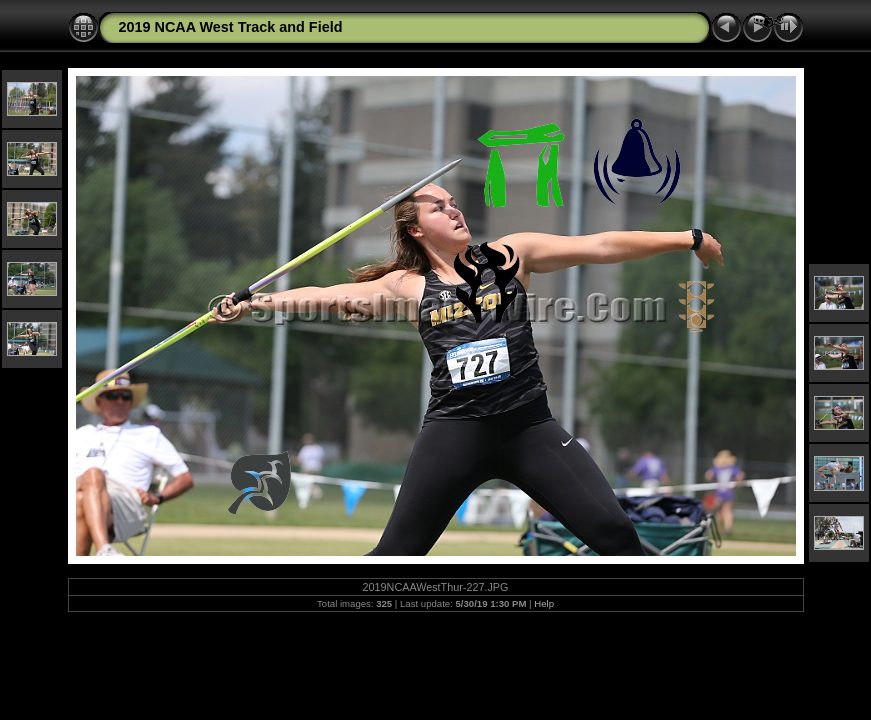 The width and height of the screenshot is (871, 720). What do you see at coordinates (521, 165) in the screenshot?
I see `view ancient landmarks or historical sites` at bounding box center [521, 165].